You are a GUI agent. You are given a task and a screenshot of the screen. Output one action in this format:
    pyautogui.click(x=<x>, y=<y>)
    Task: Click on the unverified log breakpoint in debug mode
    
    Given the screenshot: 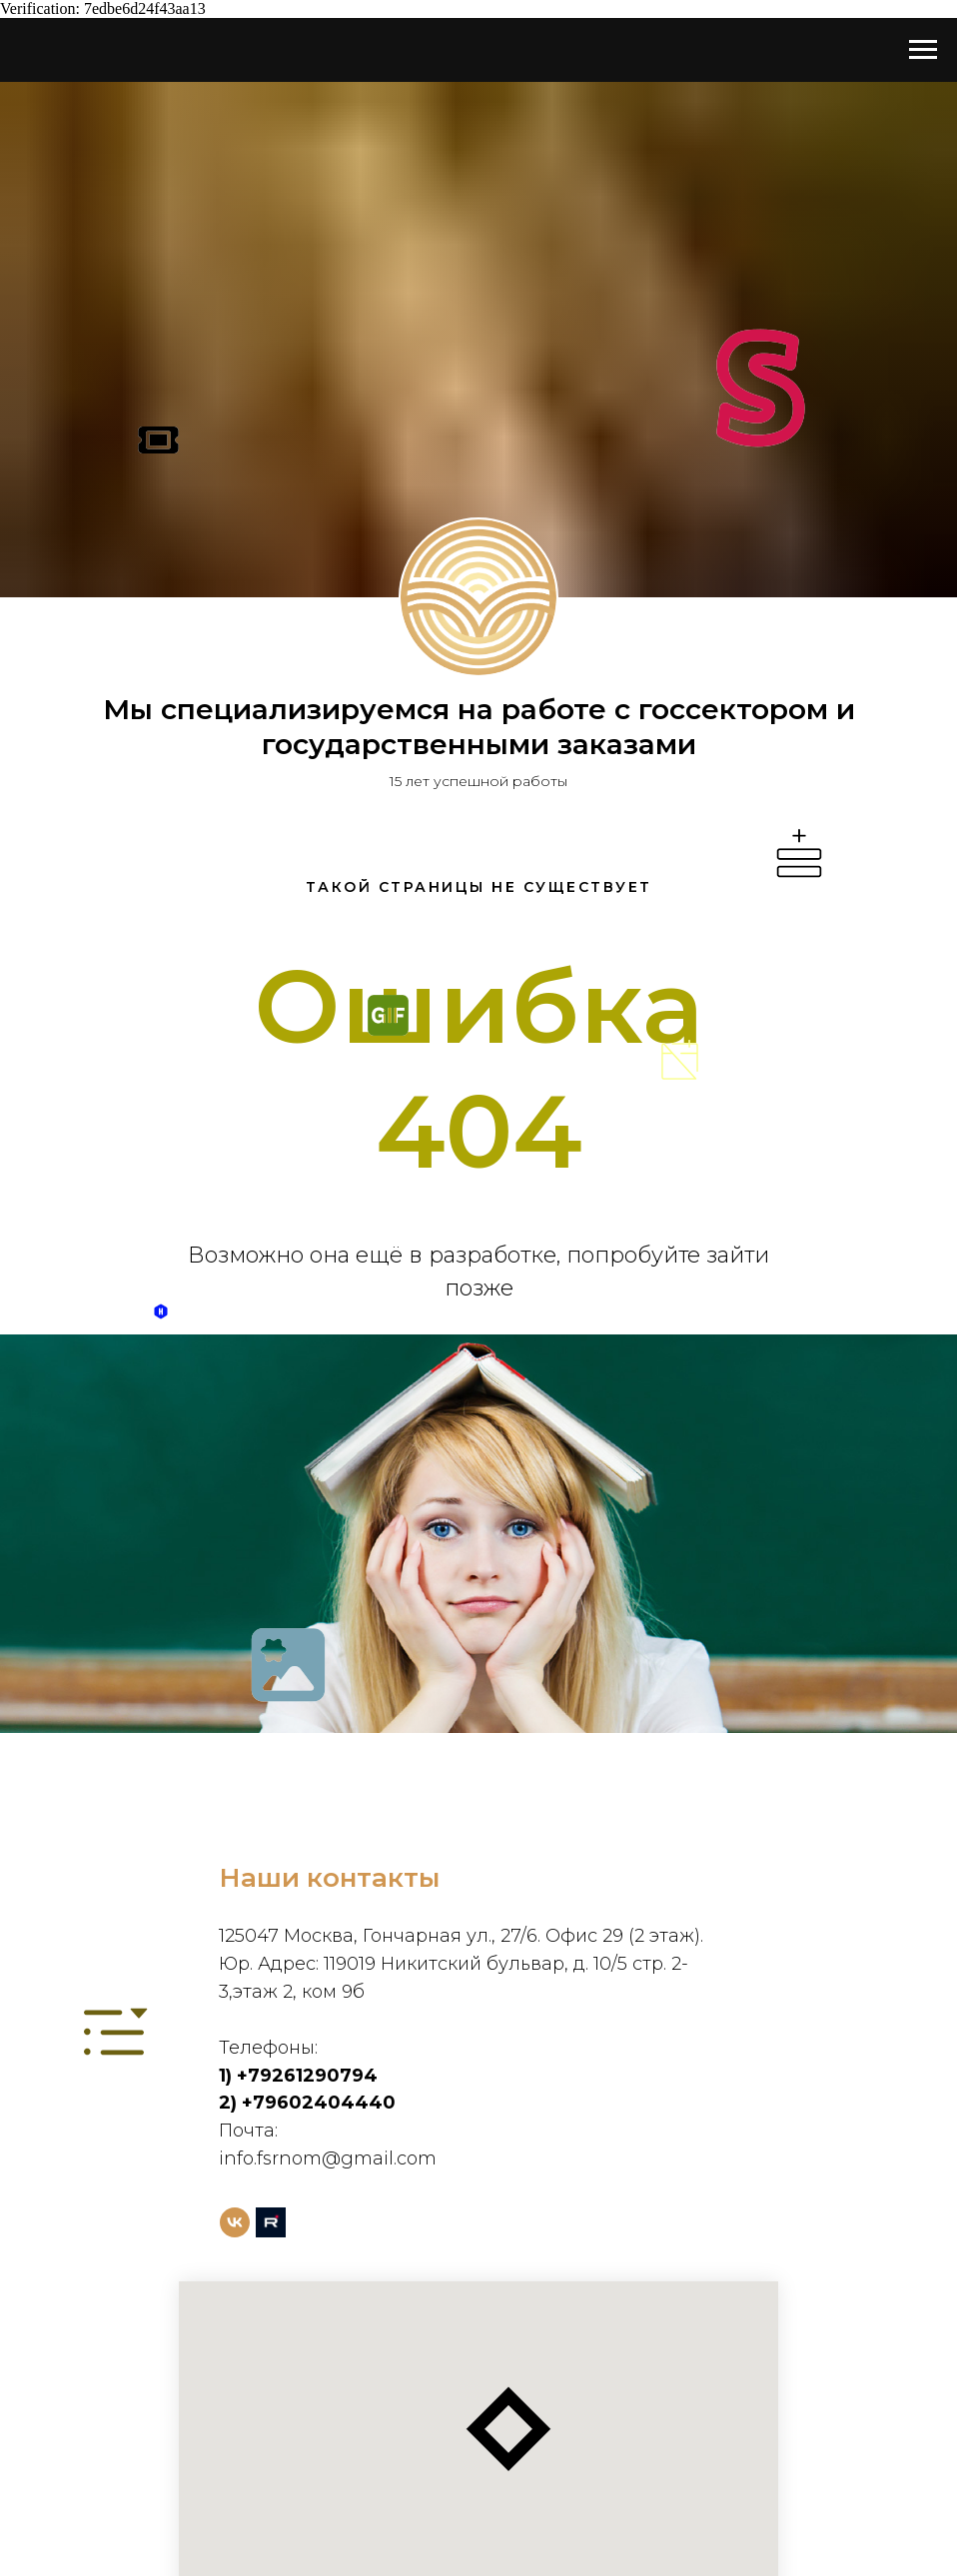 What is the action you would take?
    pyautogui.click(x=508, y=2429)
    